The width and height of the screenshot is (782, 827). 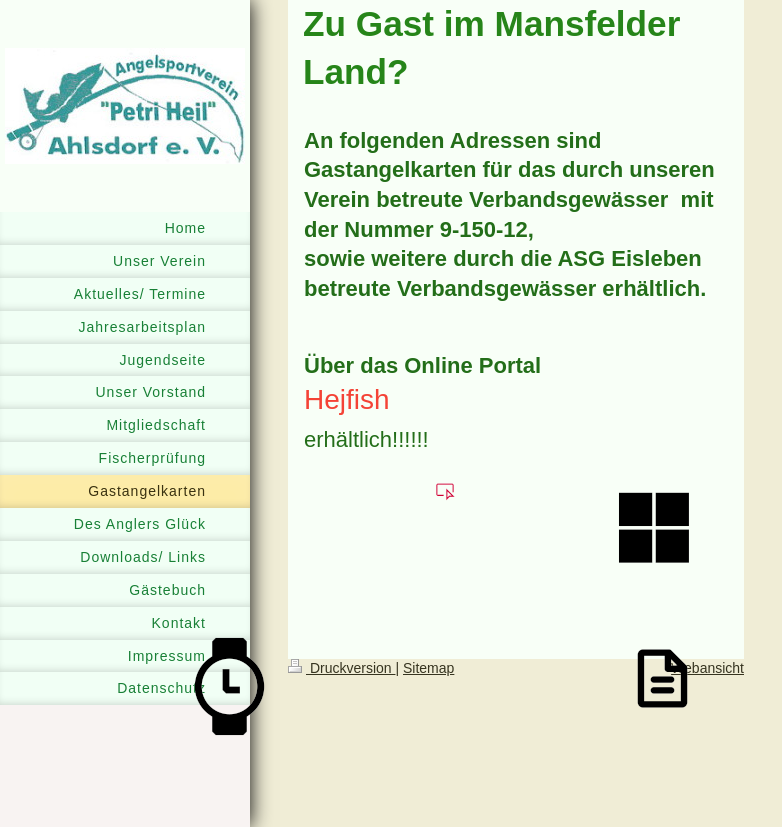 I want to click on view document or text file, so click(x=662, y=678).